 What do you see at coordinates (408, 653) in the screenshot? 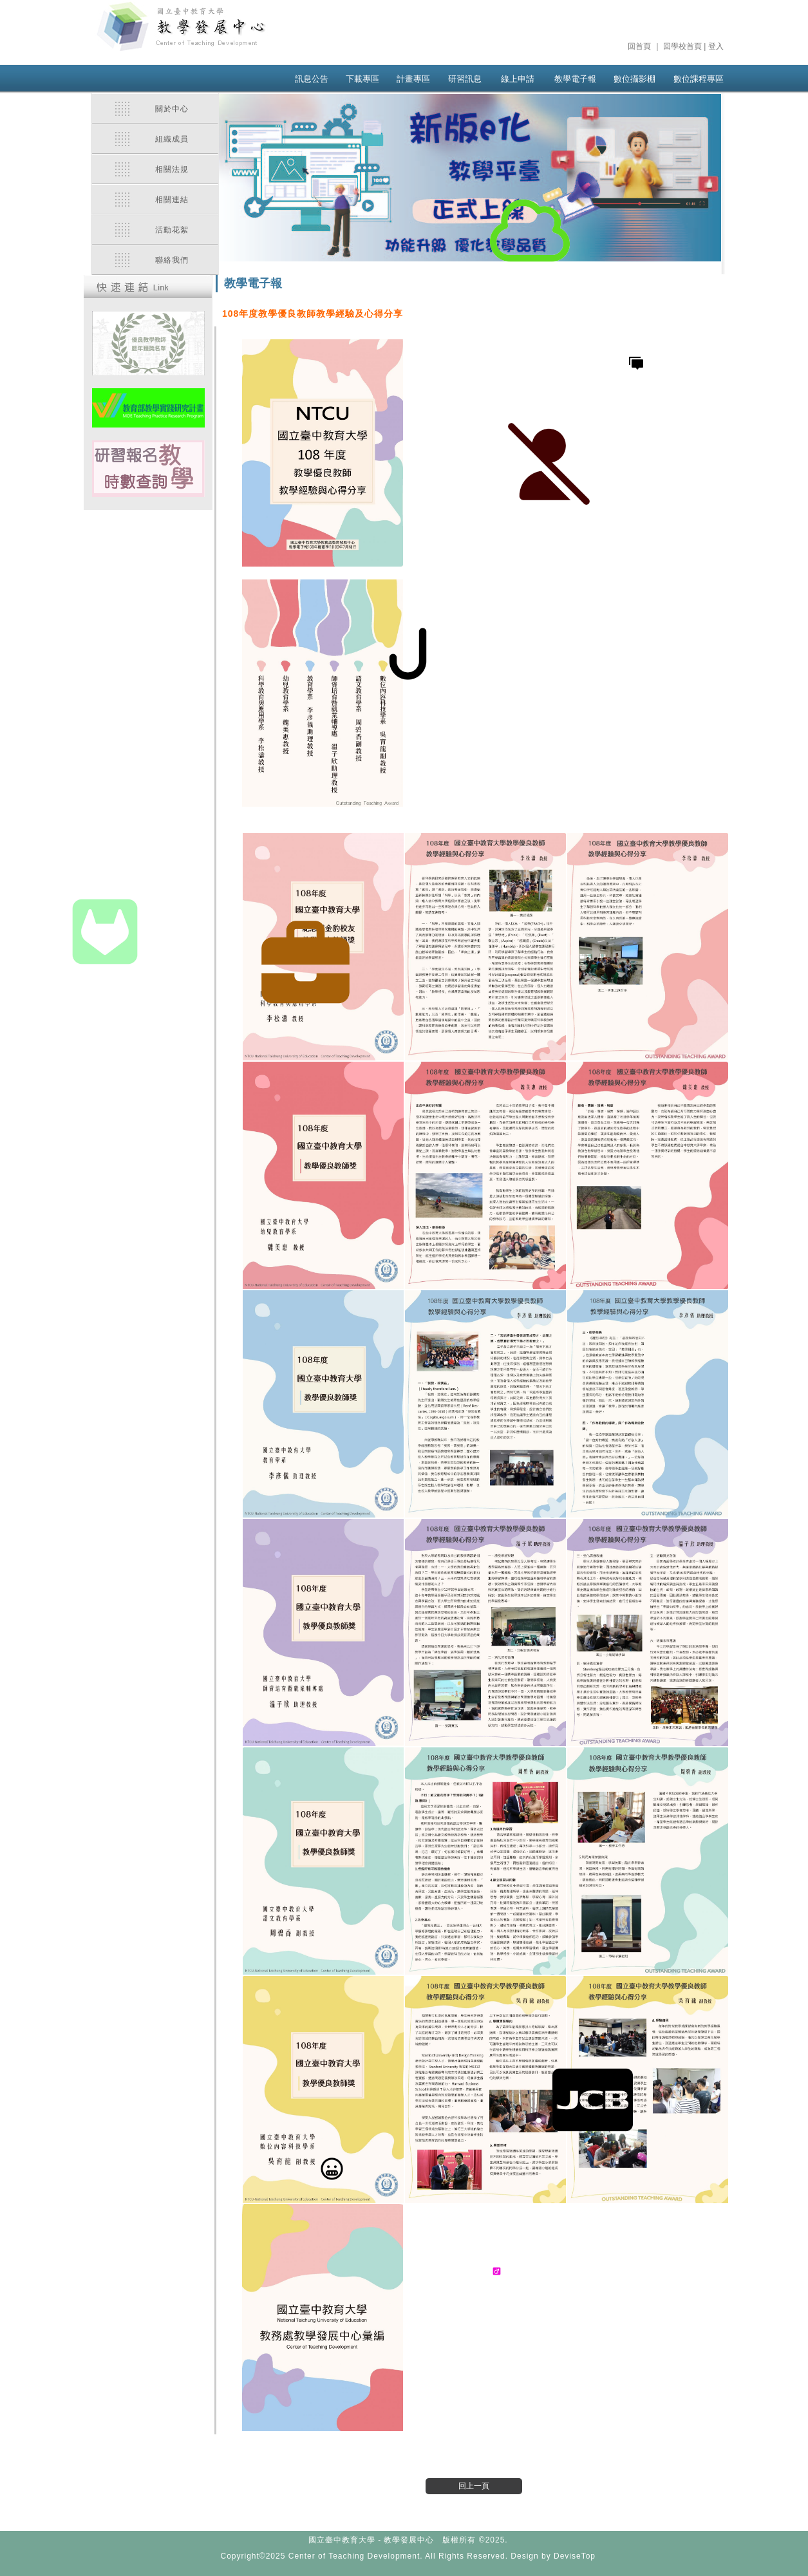
I see `the letter J text element or keyboard shortcut indicator` at bounding box center [408, 653].